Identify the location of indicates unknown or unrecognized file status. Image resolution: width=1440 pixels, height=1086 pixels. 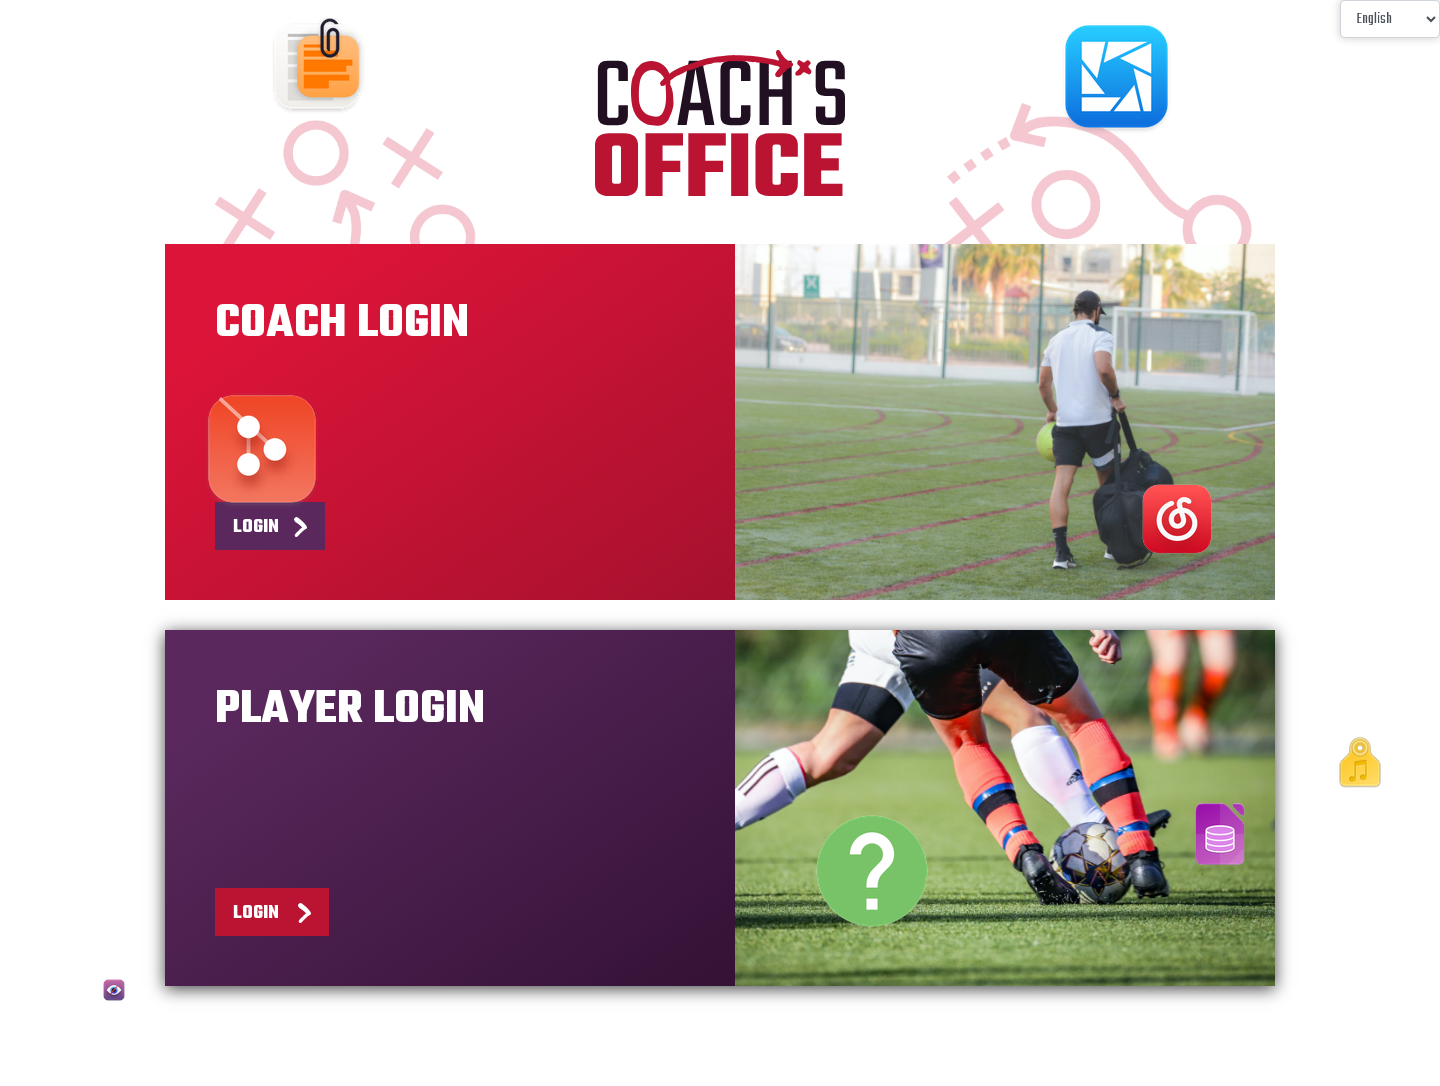
(872, 871).